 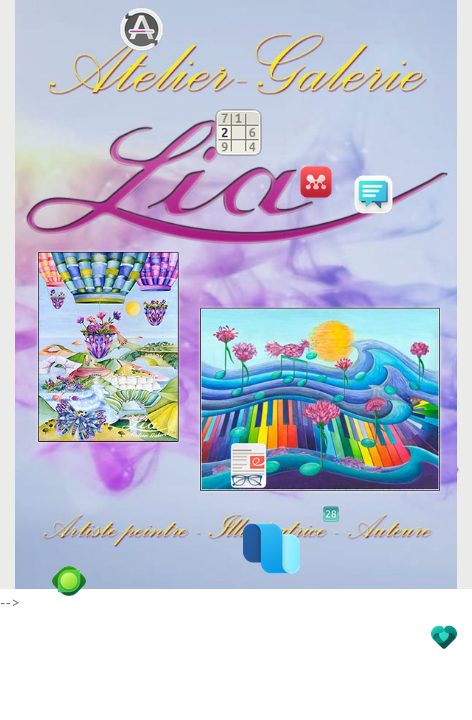 I want to click on open evince document viewer, so click(x=248, y=465).